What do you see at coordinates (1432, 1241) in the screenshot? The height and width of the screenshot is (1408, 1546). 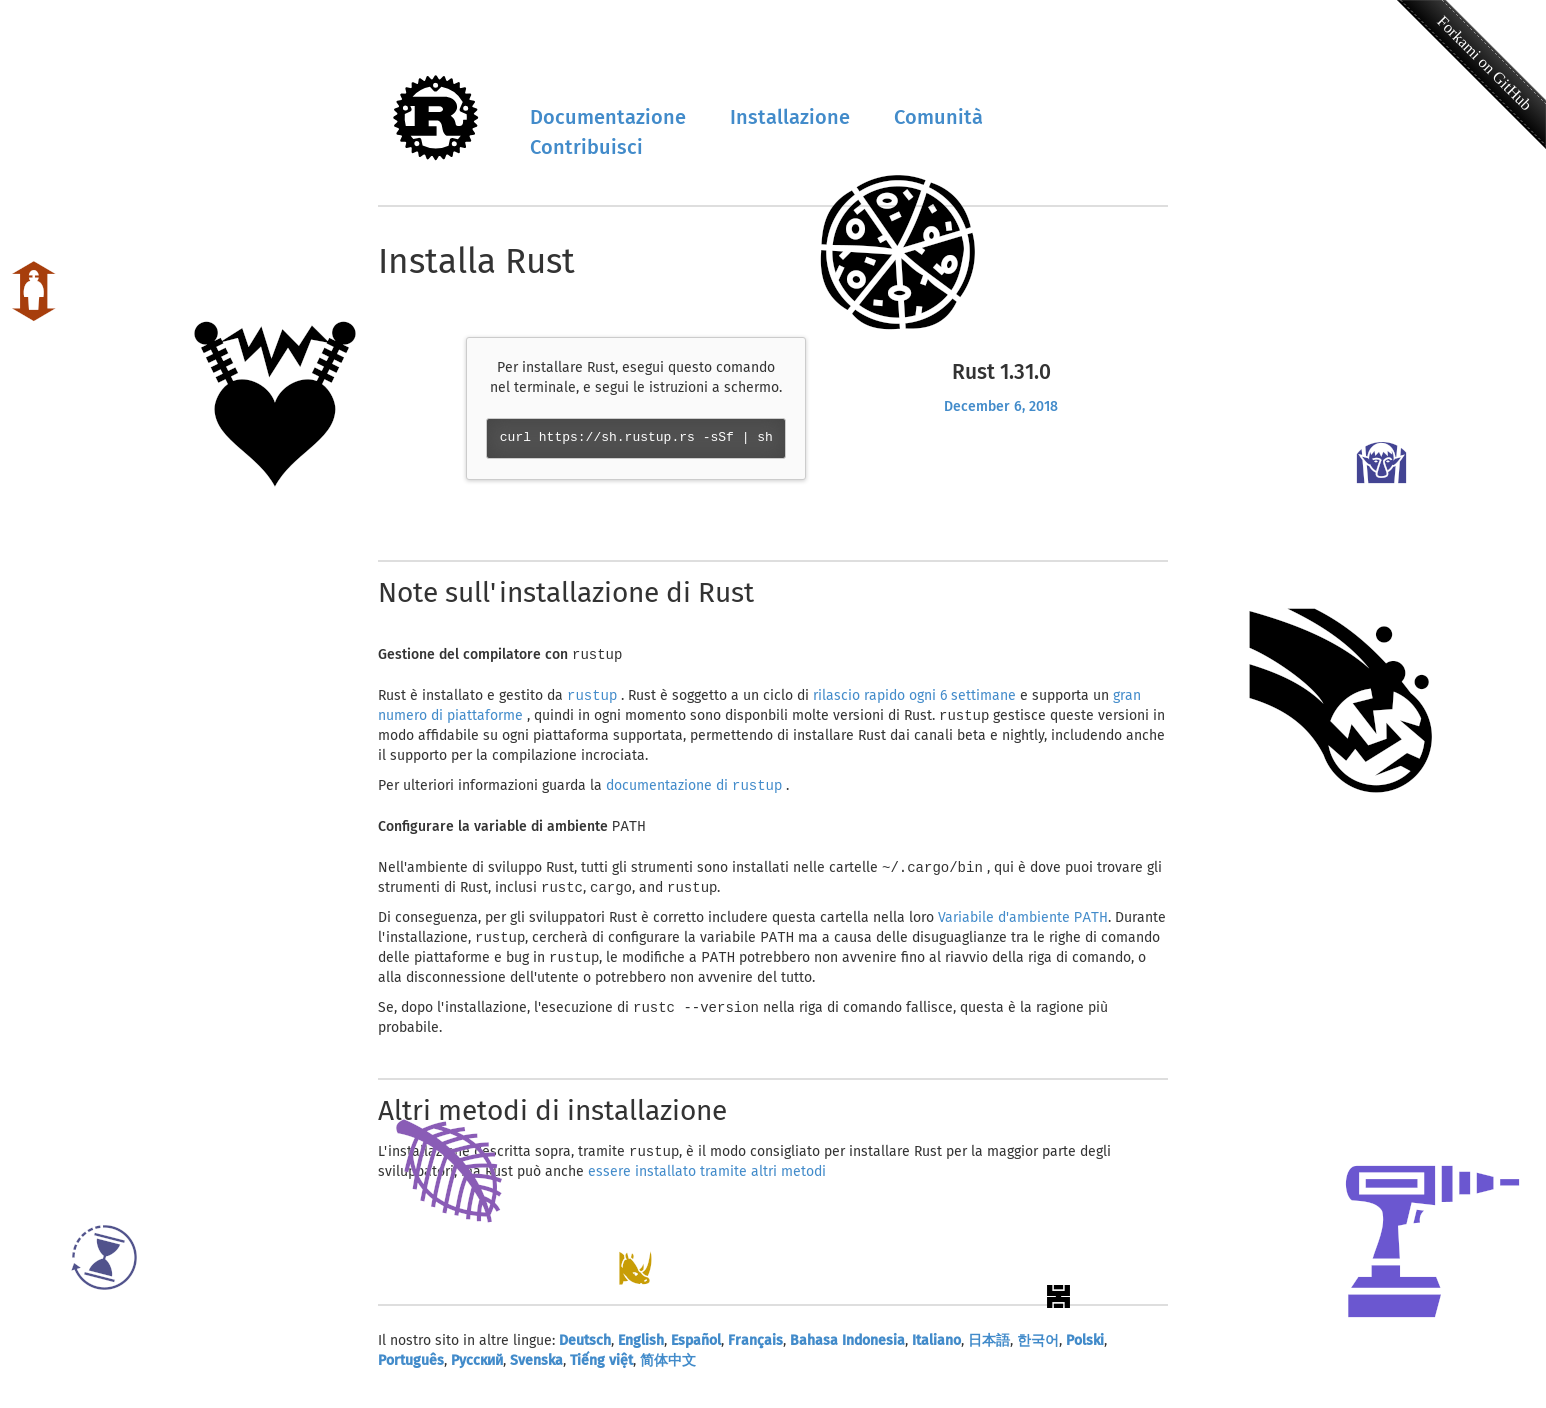 I see `power tools or hardware category` at bounding box center [1432, 1241].